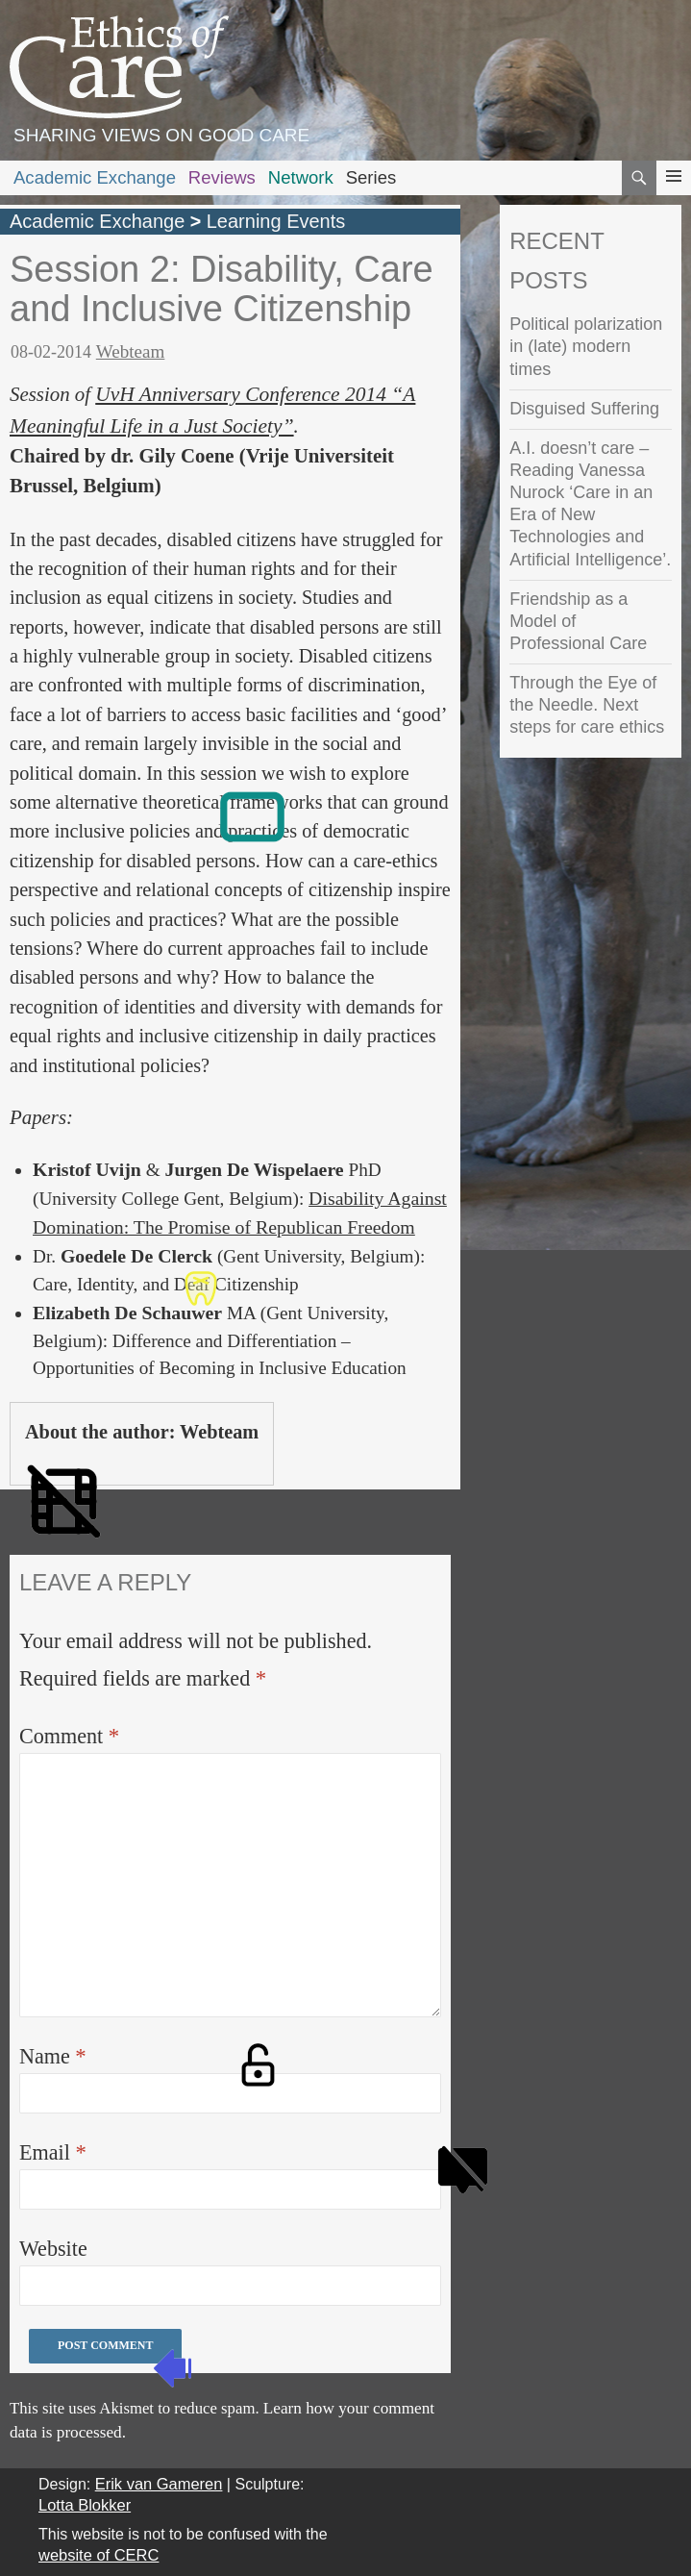 Image resolution: width=691 pixels, height=2576 pixels. What do you see at coordinates (252, 816) in the screenshot?
I see `switch to landscape orientation` at bounding box center [252, 816].